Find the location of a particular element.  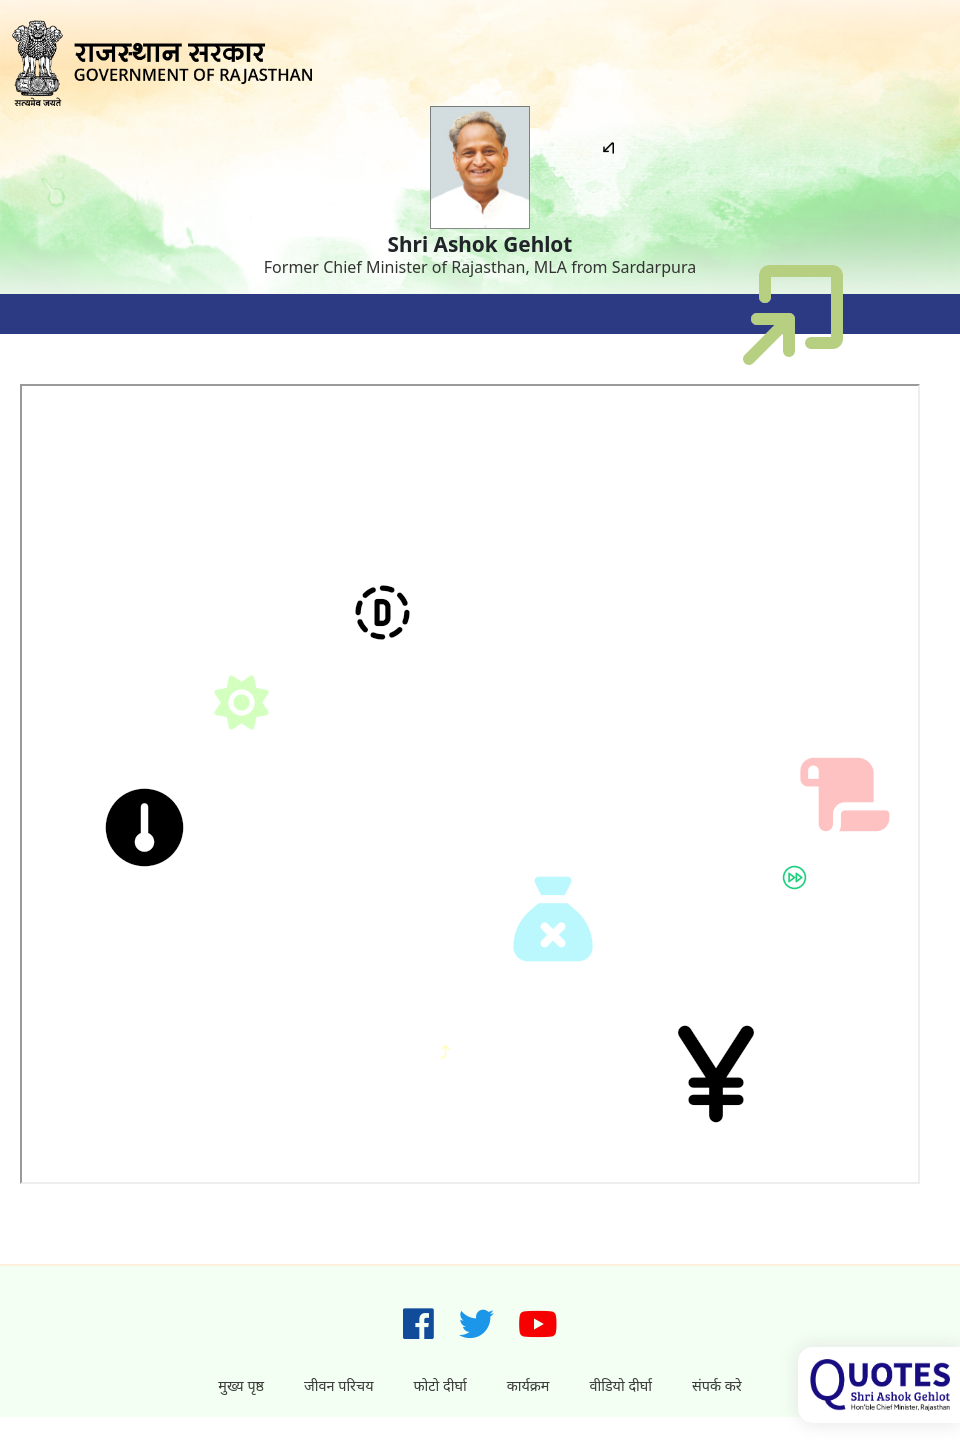

make a sharp left turn in navigation is located at coordinates (609, 148).